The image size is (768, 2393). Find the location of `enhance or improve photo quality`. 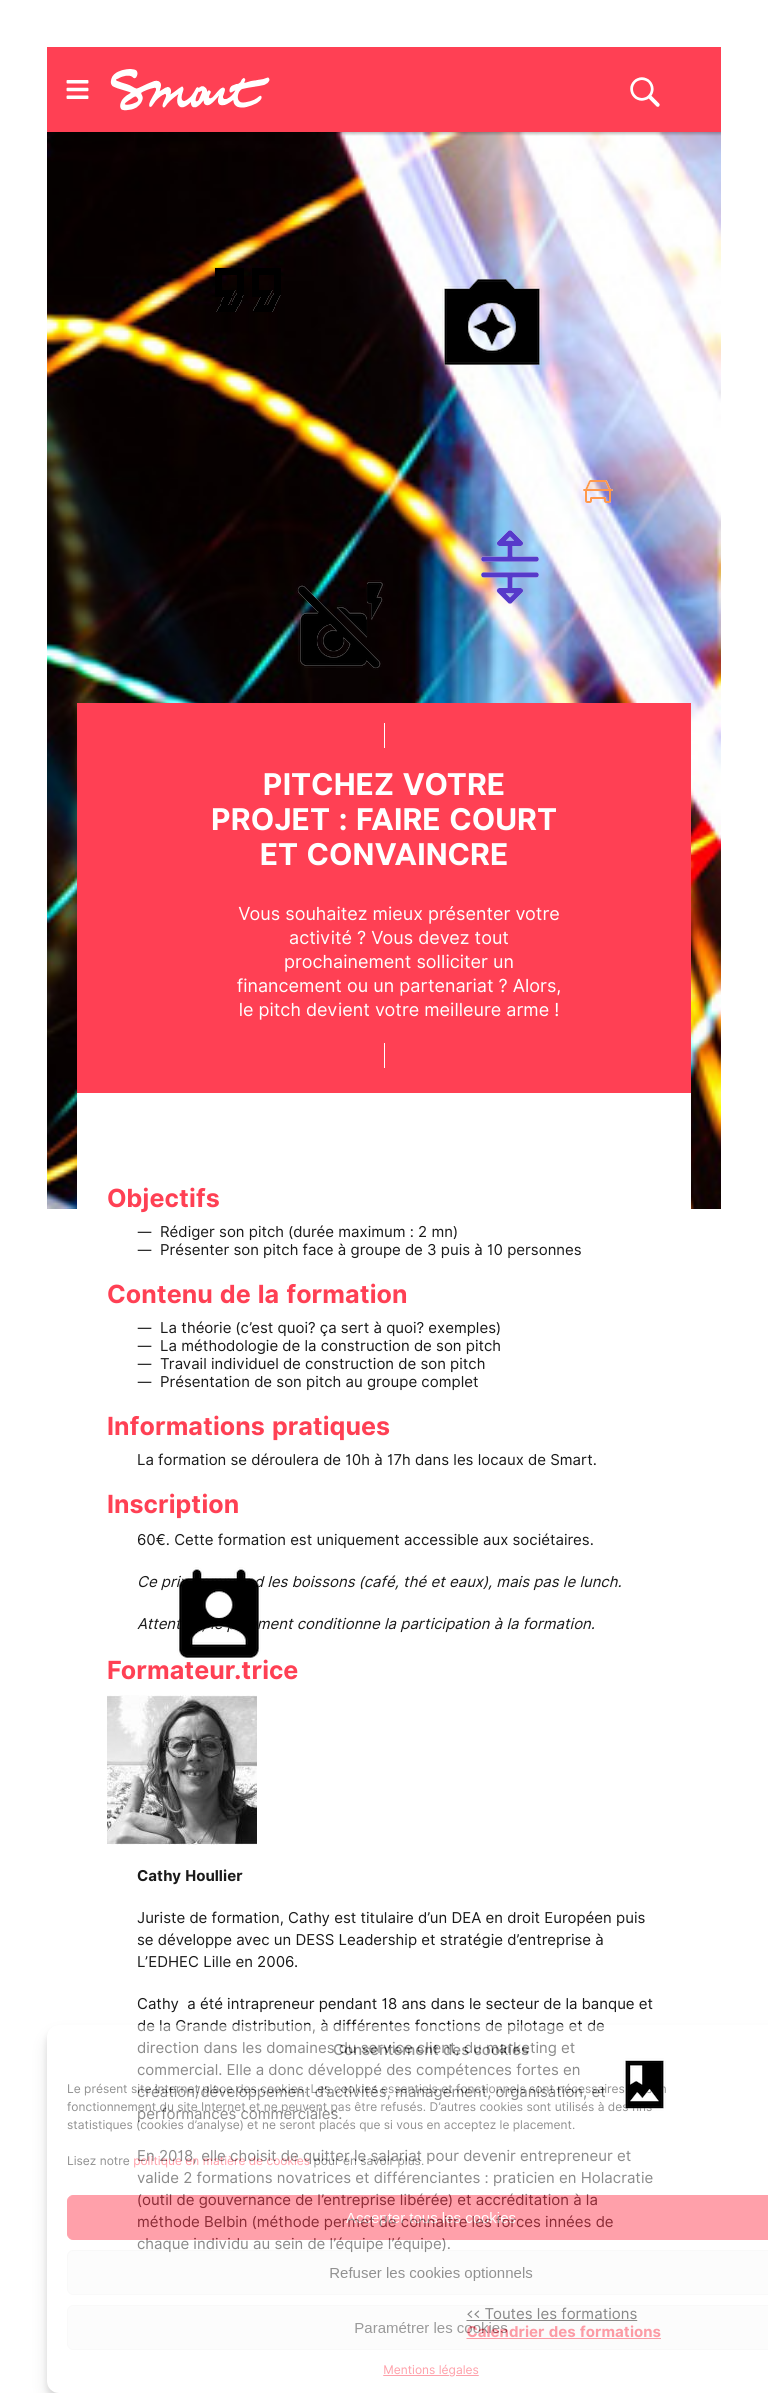

enhance or improve photo quality is located at coordinates (492, 322).